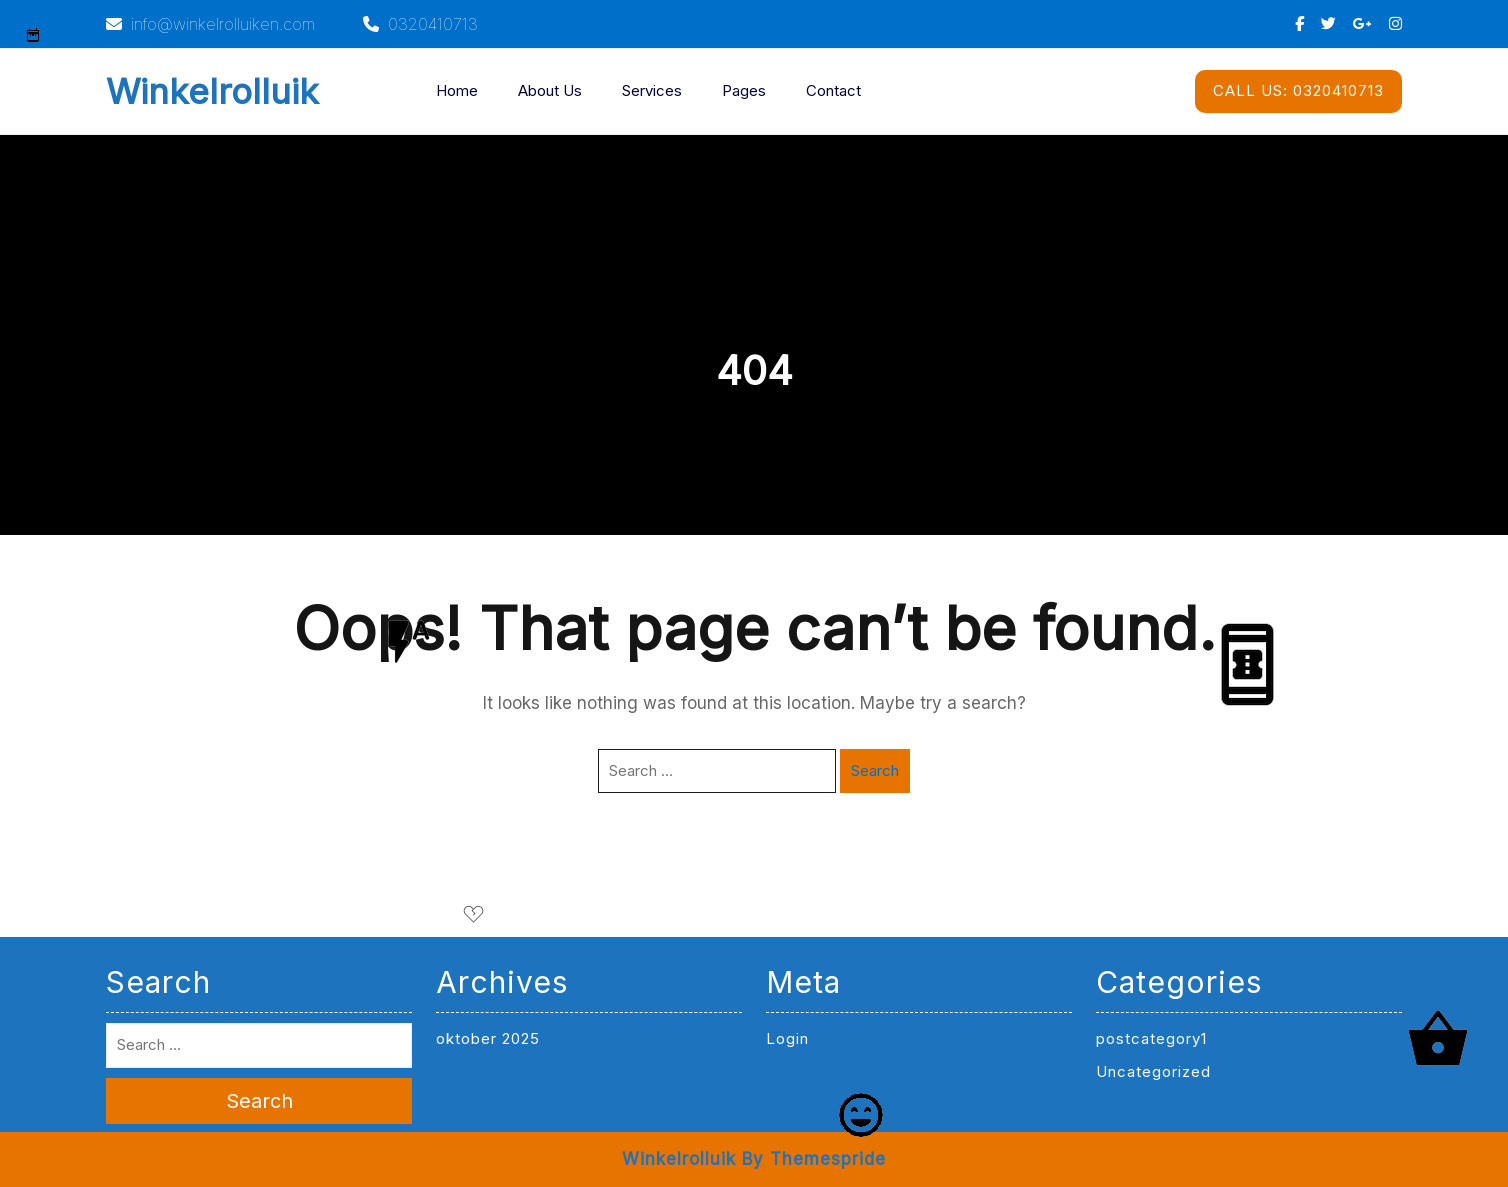 Image resolution: width=1508 pixels, height=1187 pixels. Describe the element at coordinates (861, 1115) in the screenshot. I see `rate your experience as very satisfied` at that location.